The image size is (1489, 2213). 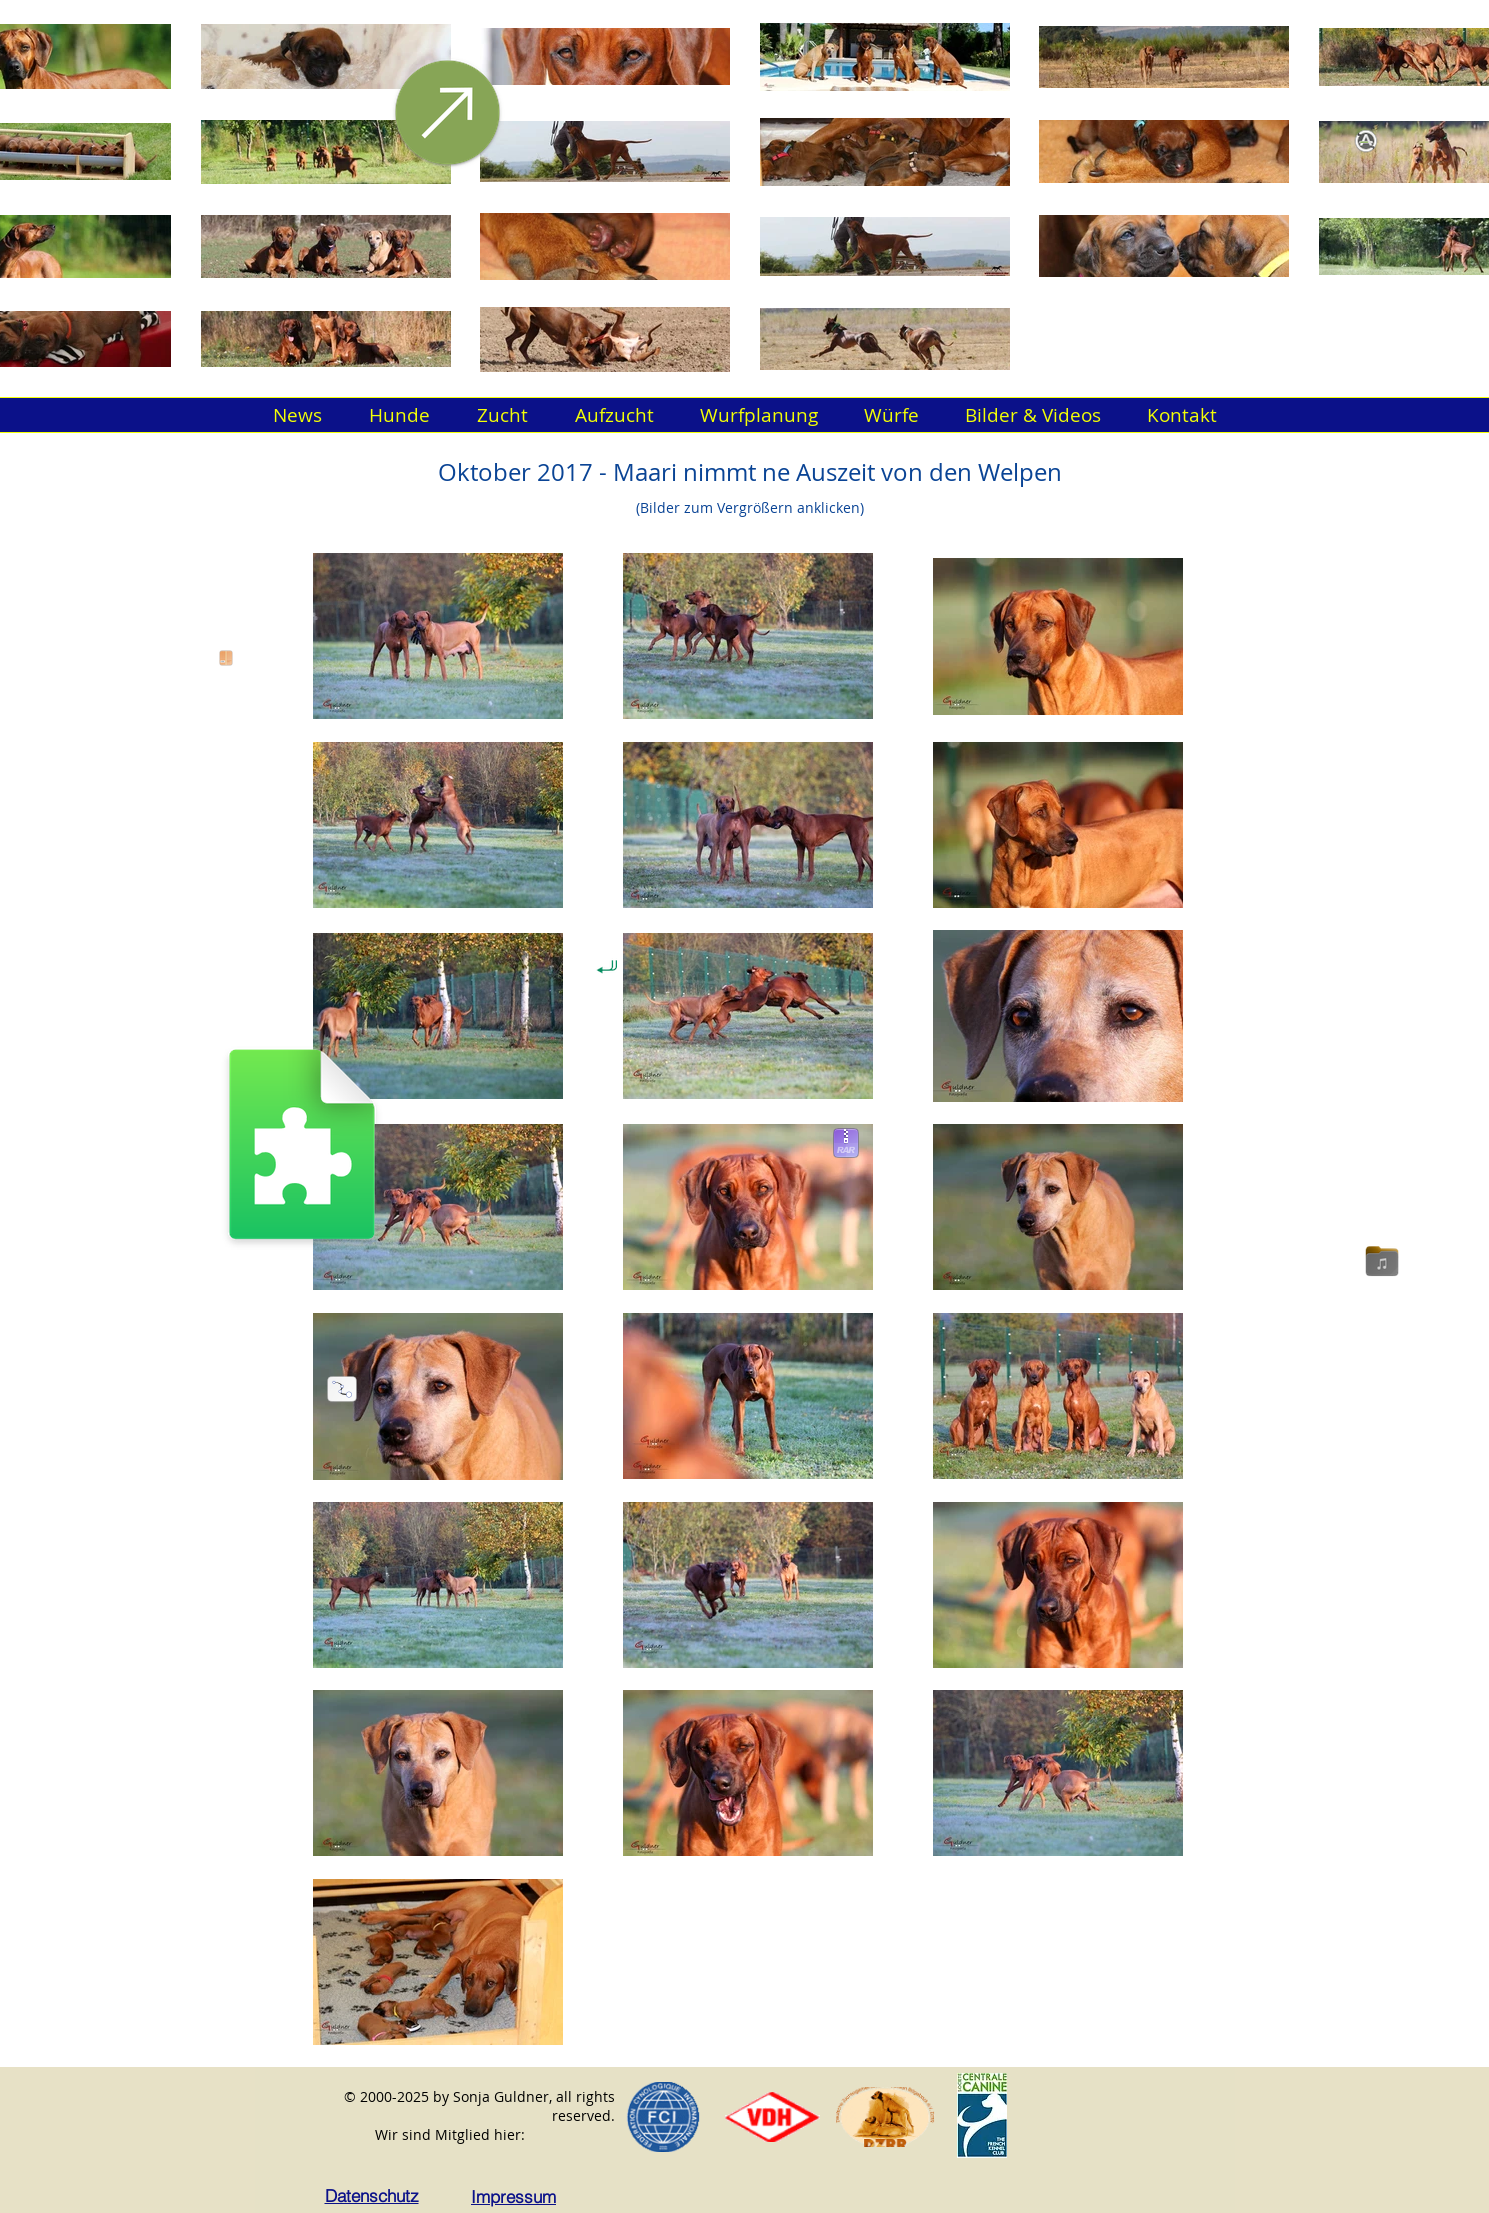 What do you see at coordinates (1366, 141) in the screenshot?
I see `check for available system updates` at bounding box center [1366, 141].